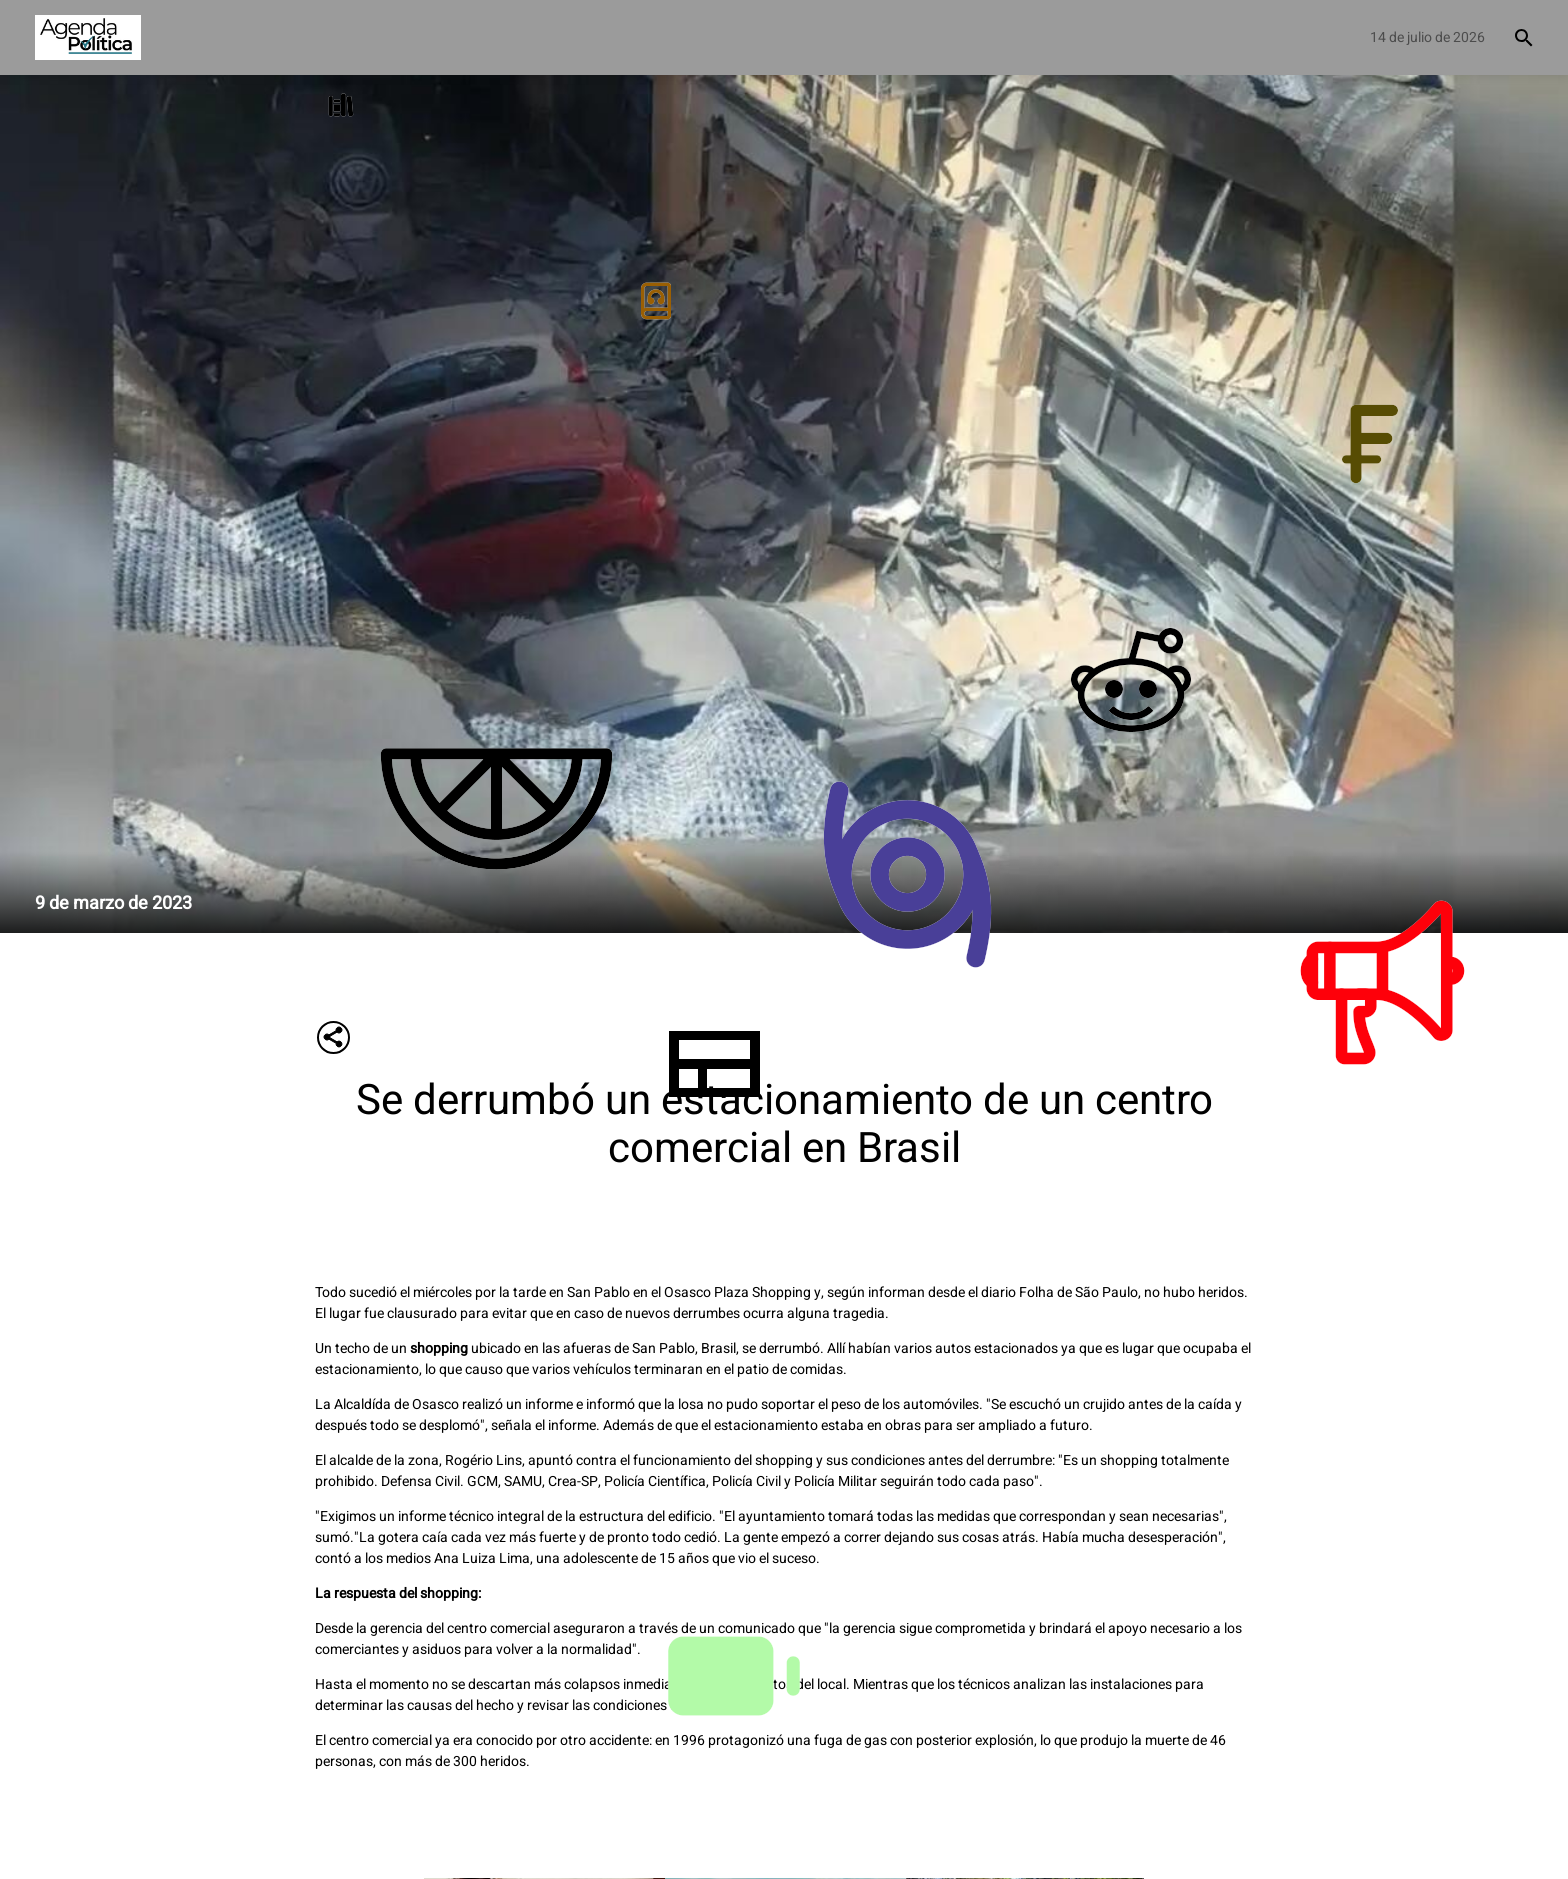  I want to click on indicates Swiss franc currency, so click(1370, 444).